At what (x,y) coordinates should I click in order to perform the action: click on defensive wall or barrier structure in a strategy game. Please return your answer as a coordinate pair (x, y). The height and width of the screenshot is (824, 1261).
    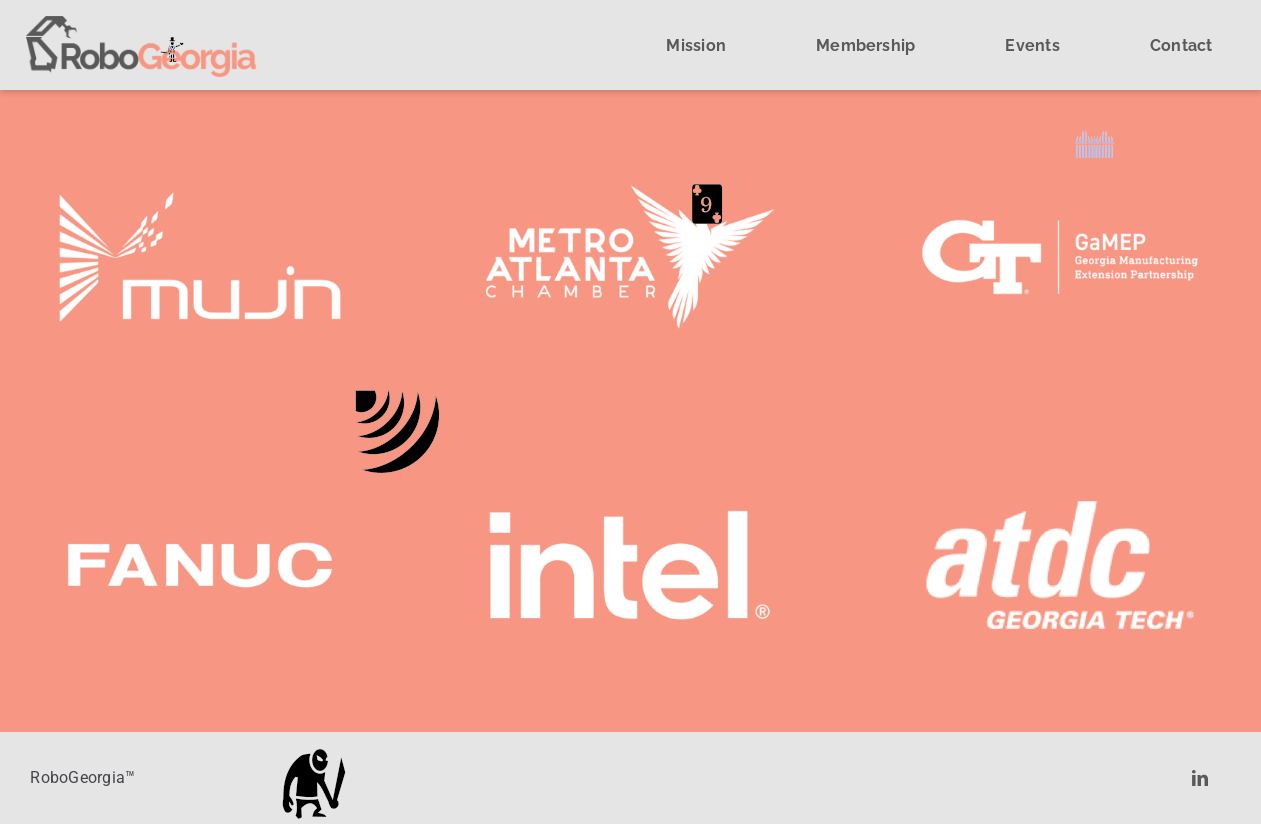
    Looking at the image, I should click on (1094, 139).